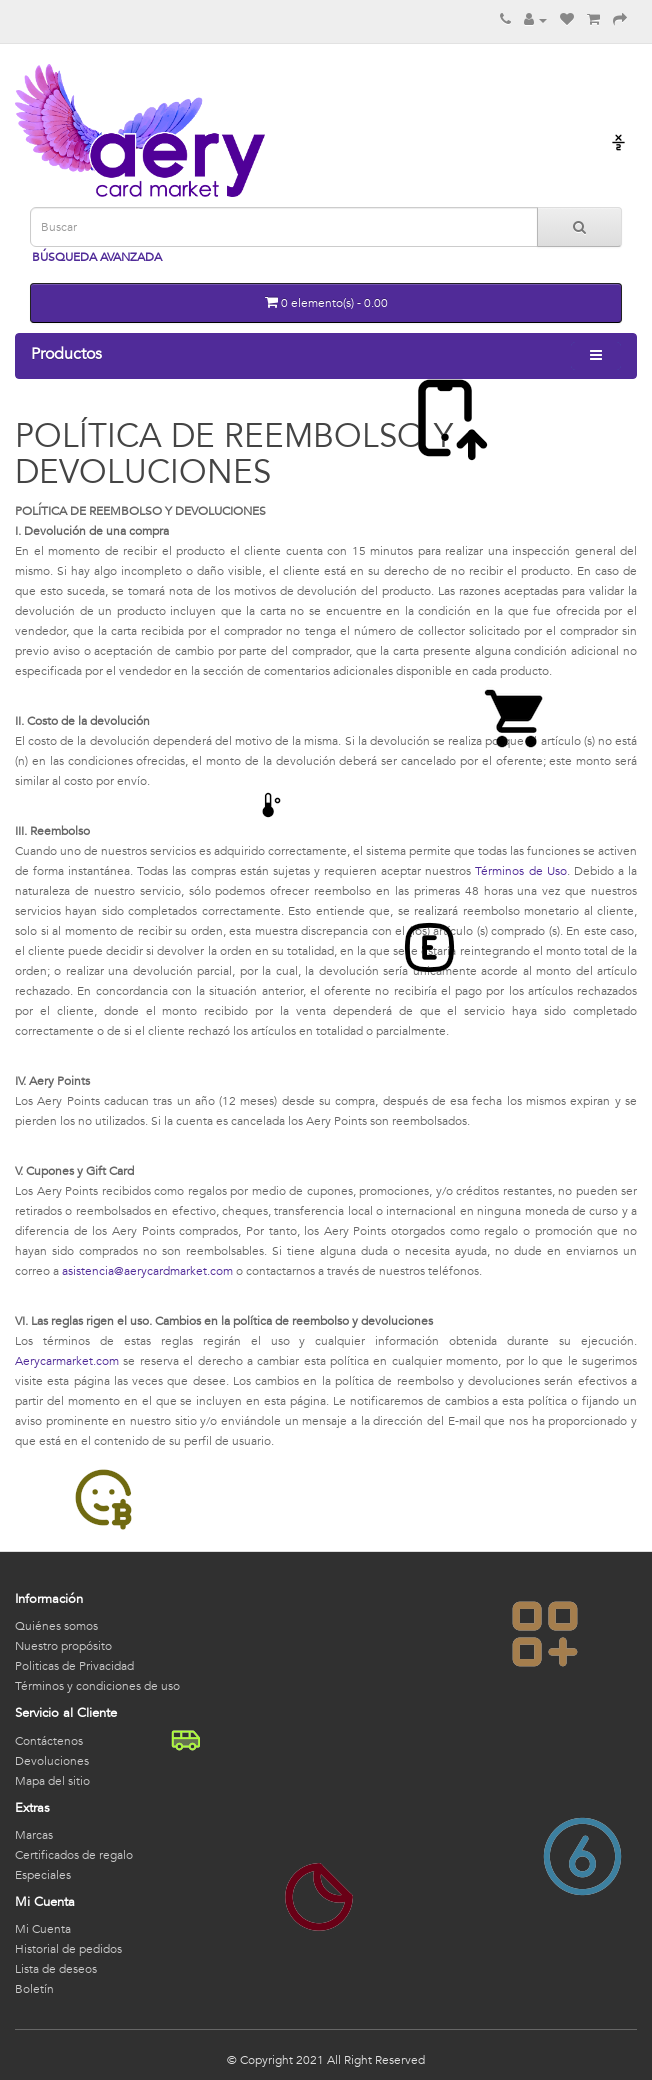 The height and width of the screenshot is (2080, 652). I want to click on track delivery or shipping status, so click(185, 1740).